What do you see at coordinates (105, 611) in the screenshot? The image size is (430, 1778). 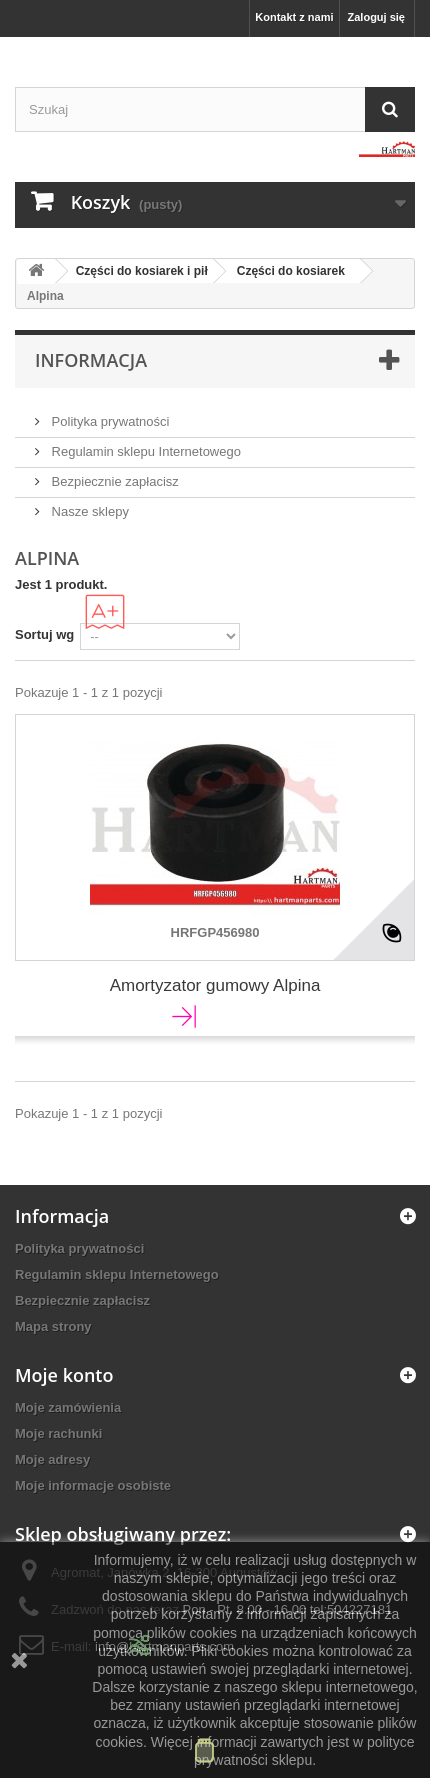 I see `view exam or test results` at bounding box center [105, 611].